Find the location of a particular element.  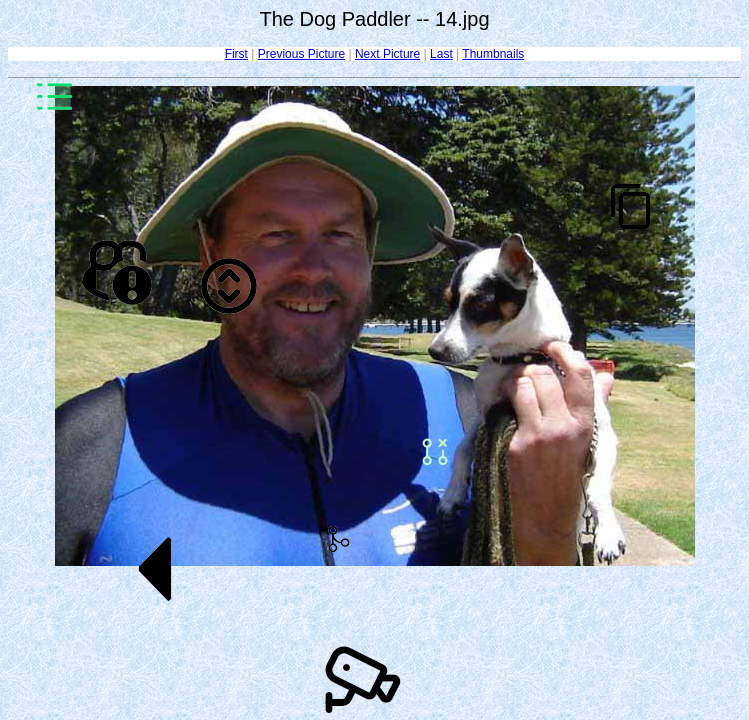

copy to clipboard is located at coordinates (631, 206).